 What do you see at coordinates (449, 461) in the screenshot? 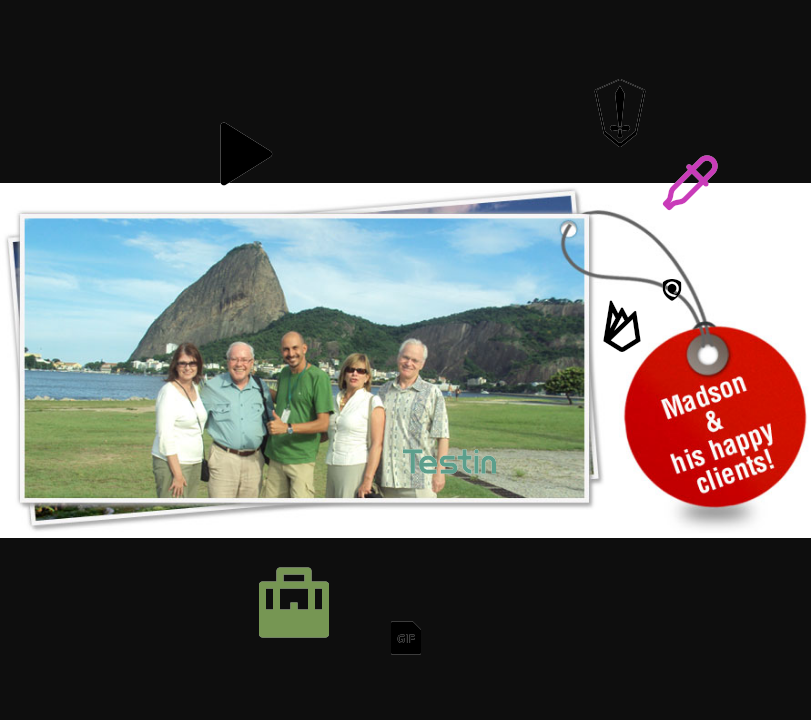
I see `testin app testing platform logo` at bounding box center [449, 461].